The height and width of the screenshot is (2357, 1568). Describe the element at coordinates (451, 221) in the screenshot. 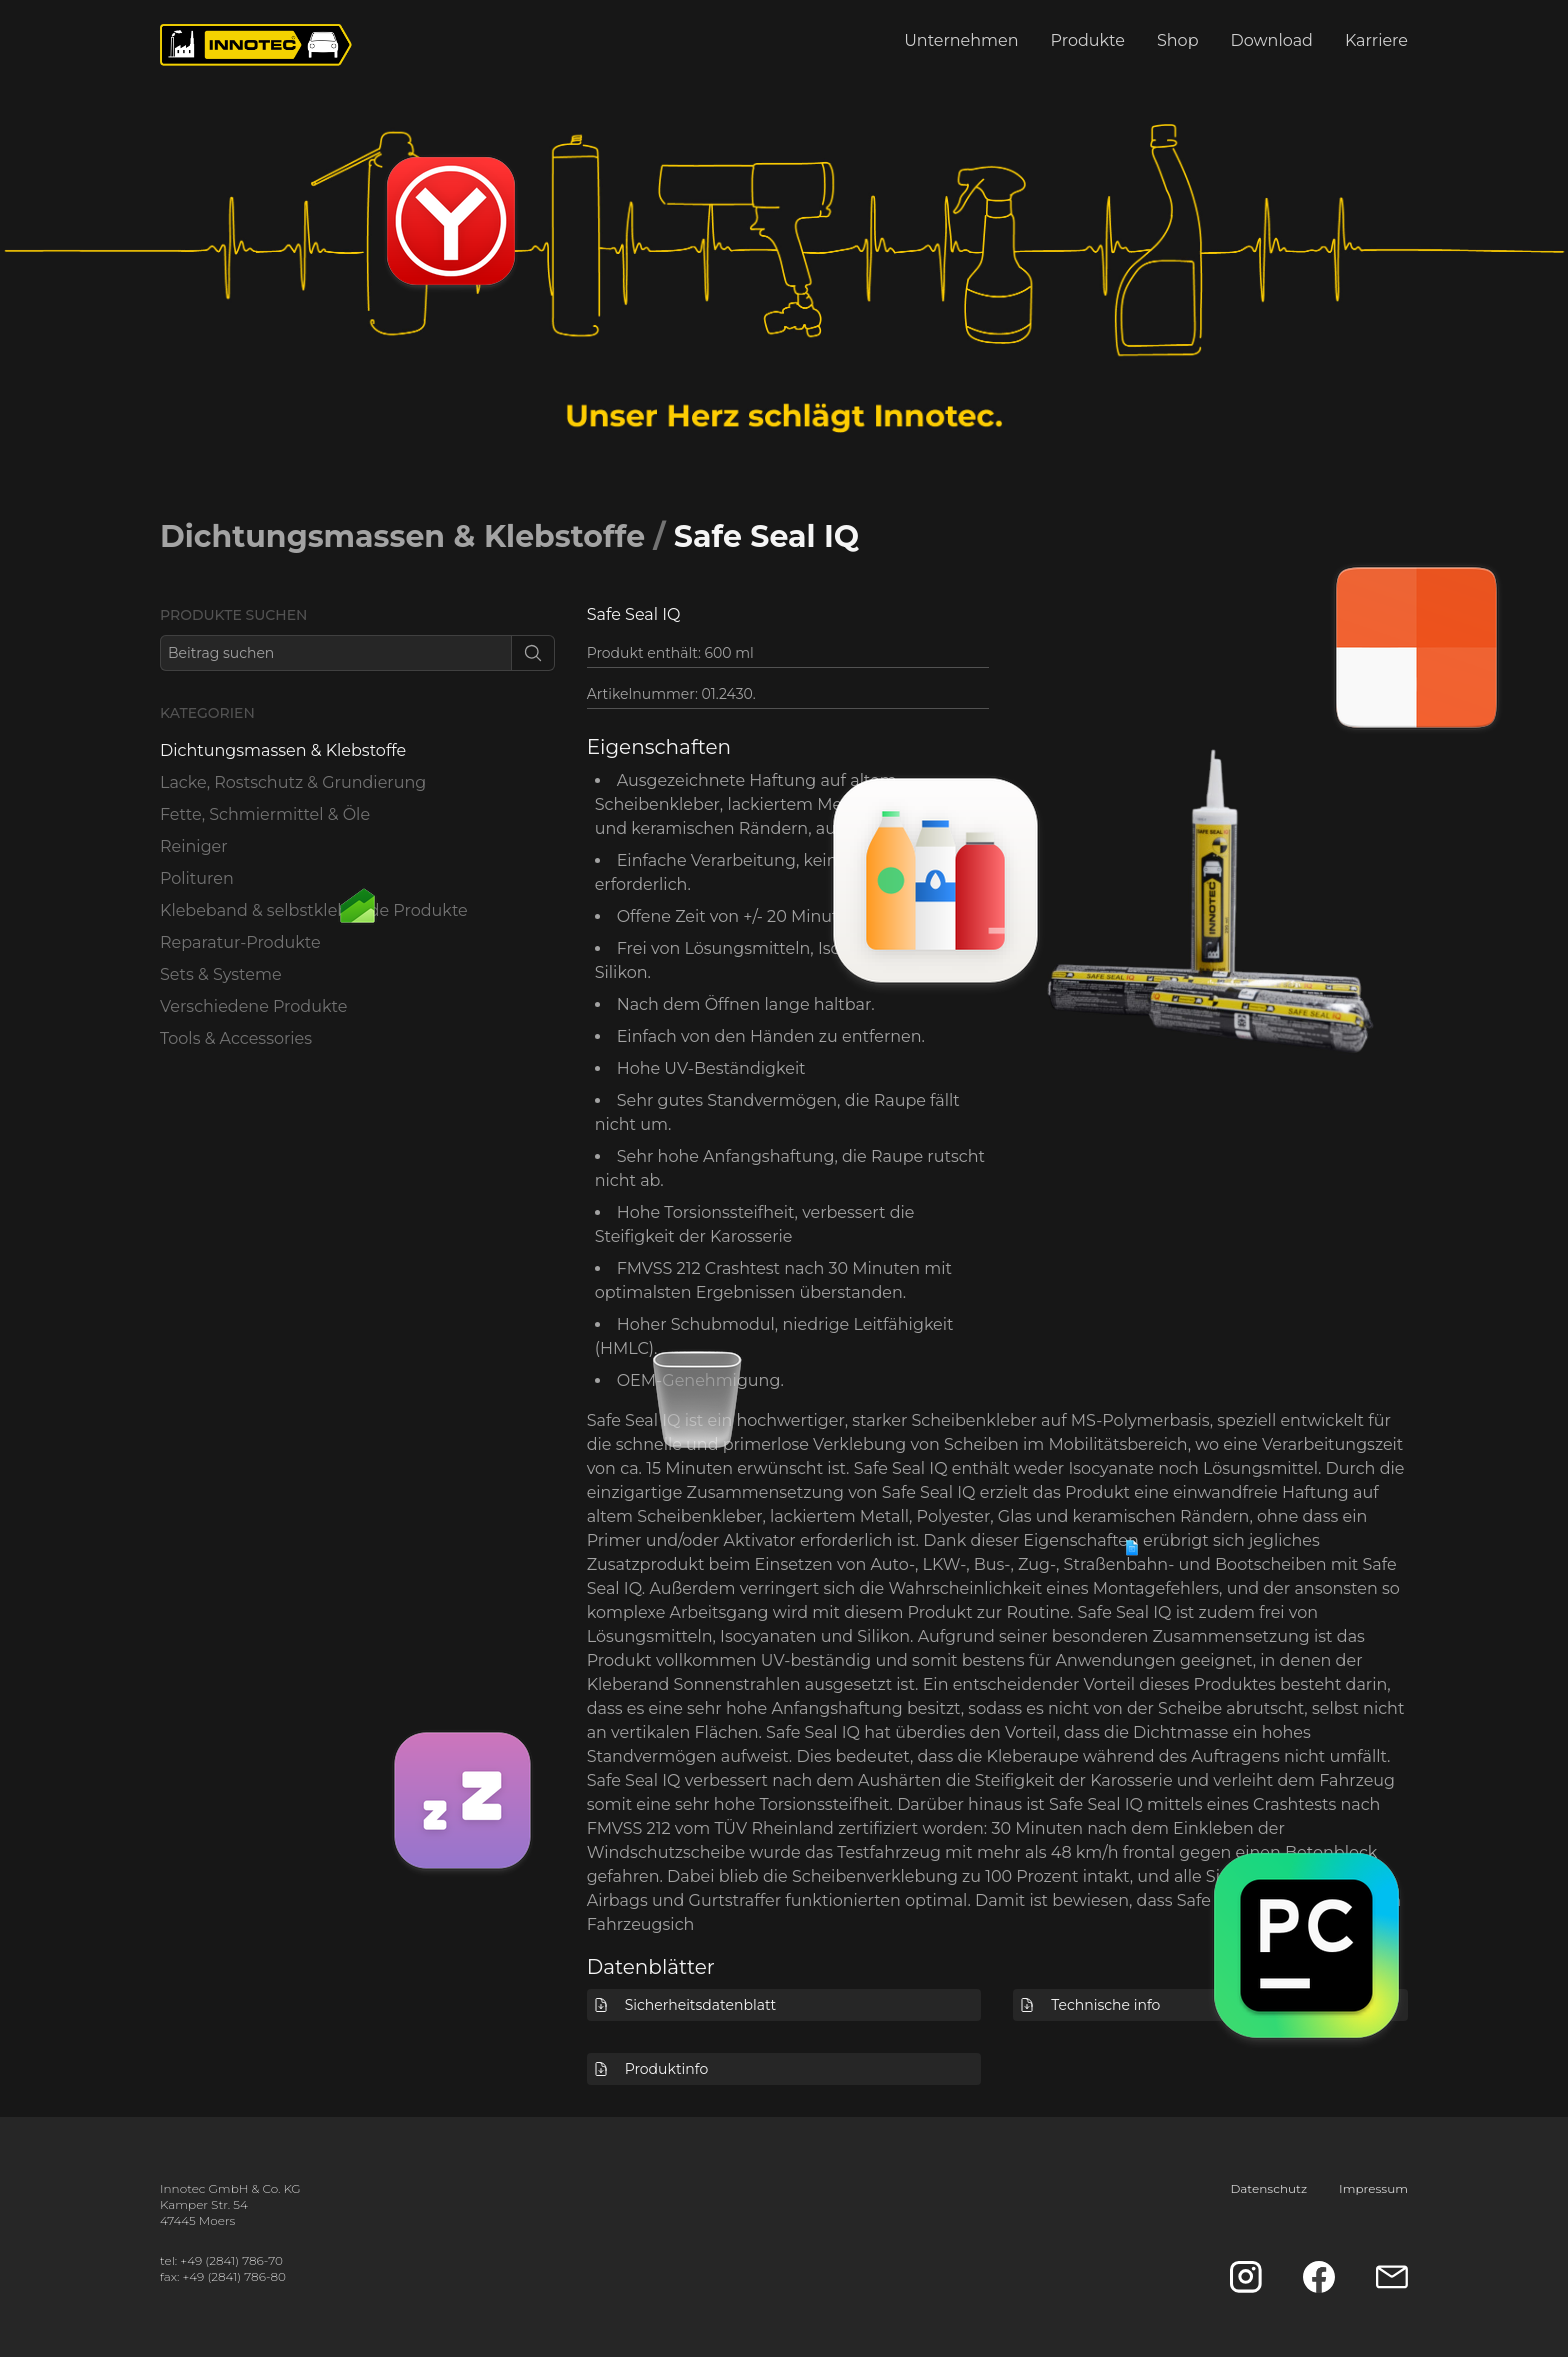

I see `open the Yandex app` at that location.